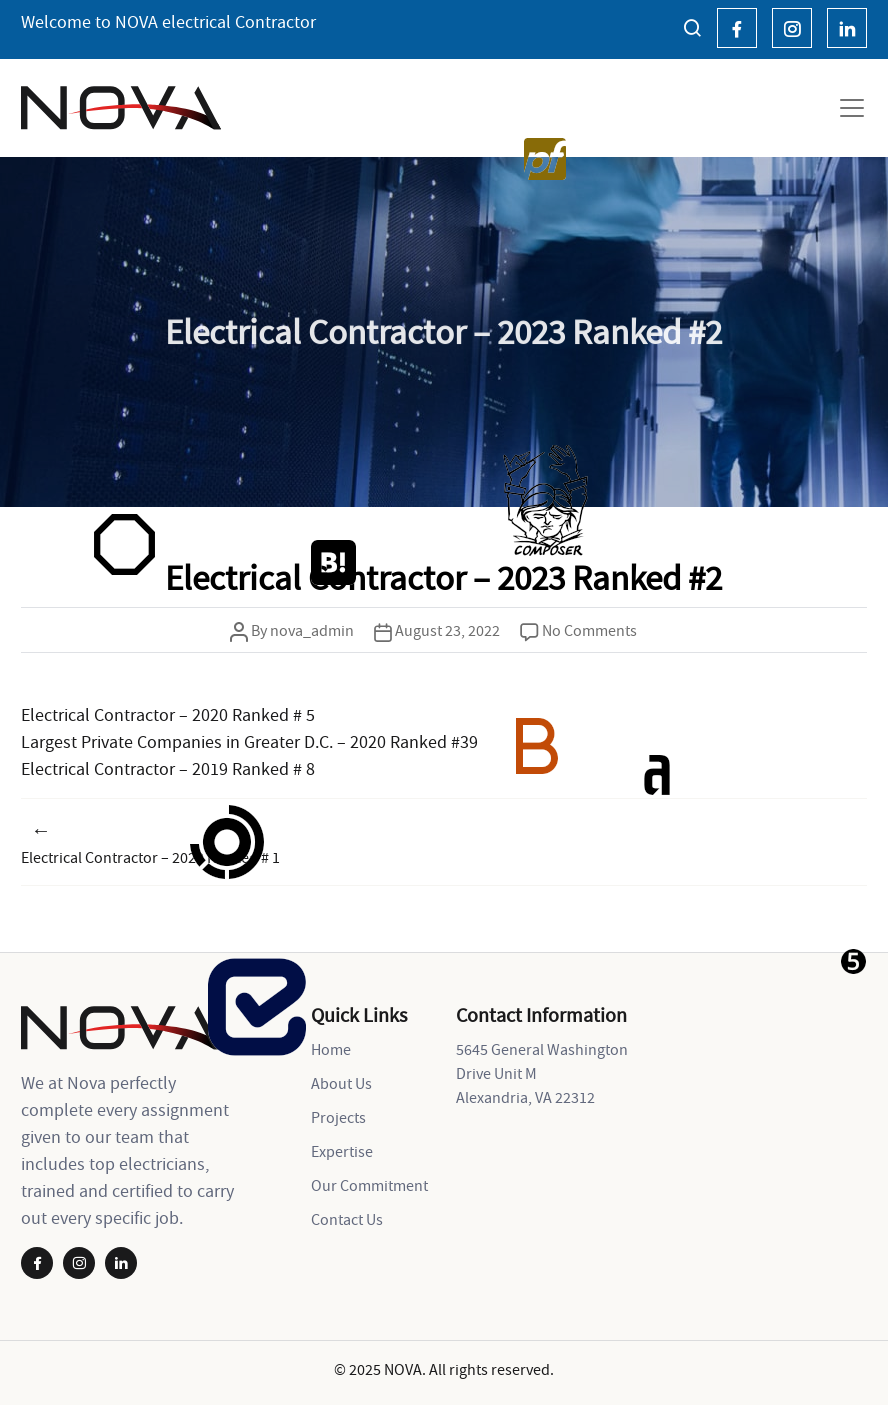 The image size is (888, 1405). Describe the element at coordinates (333, 562) in the screenshot. I see `open hatena bookmark app` at that location.